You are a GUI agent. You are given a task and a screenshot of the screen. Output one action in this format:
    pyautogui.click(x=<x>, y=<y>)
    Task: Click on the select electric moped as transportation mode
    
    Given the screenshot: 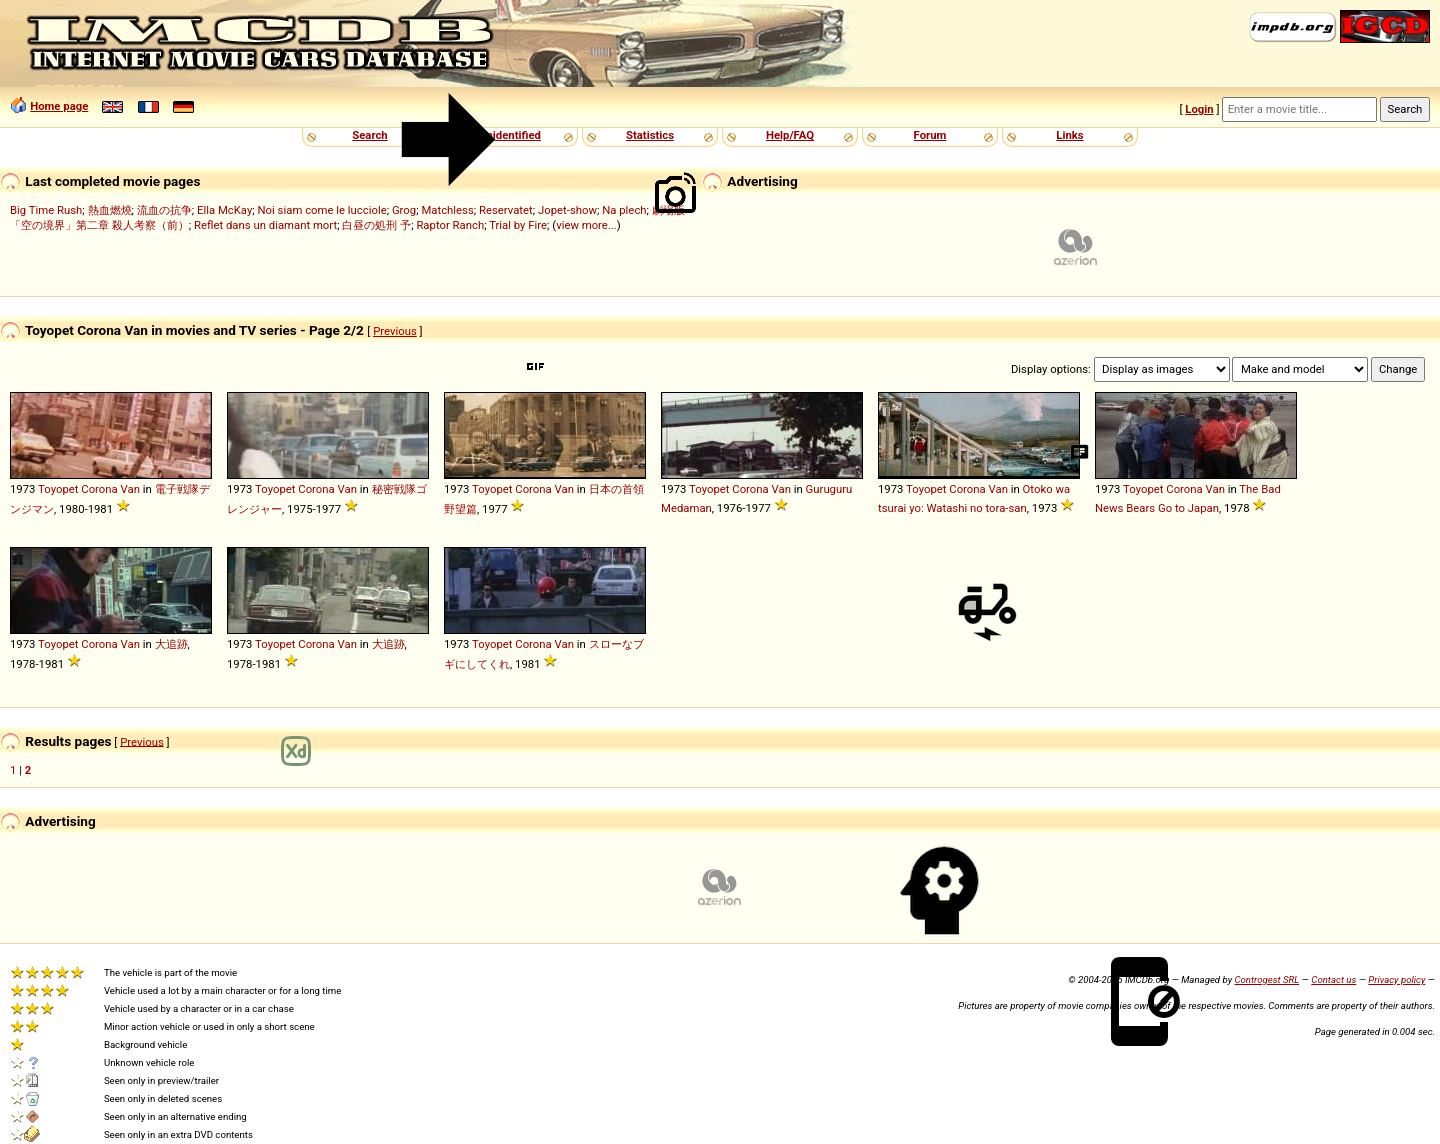 What is the action you would take?
    pyautogui.click(x=987, y=609)
    